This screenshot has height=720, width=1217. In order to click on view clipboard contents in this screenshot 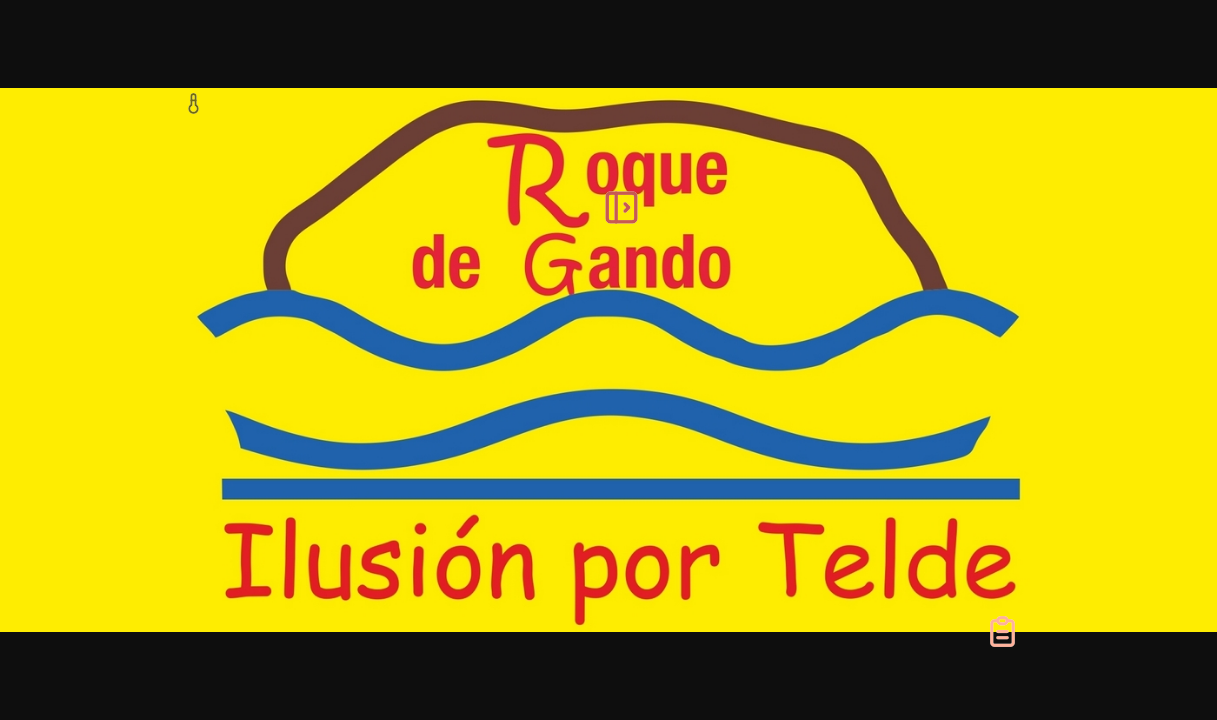, I will do `click(1002, 631)`.